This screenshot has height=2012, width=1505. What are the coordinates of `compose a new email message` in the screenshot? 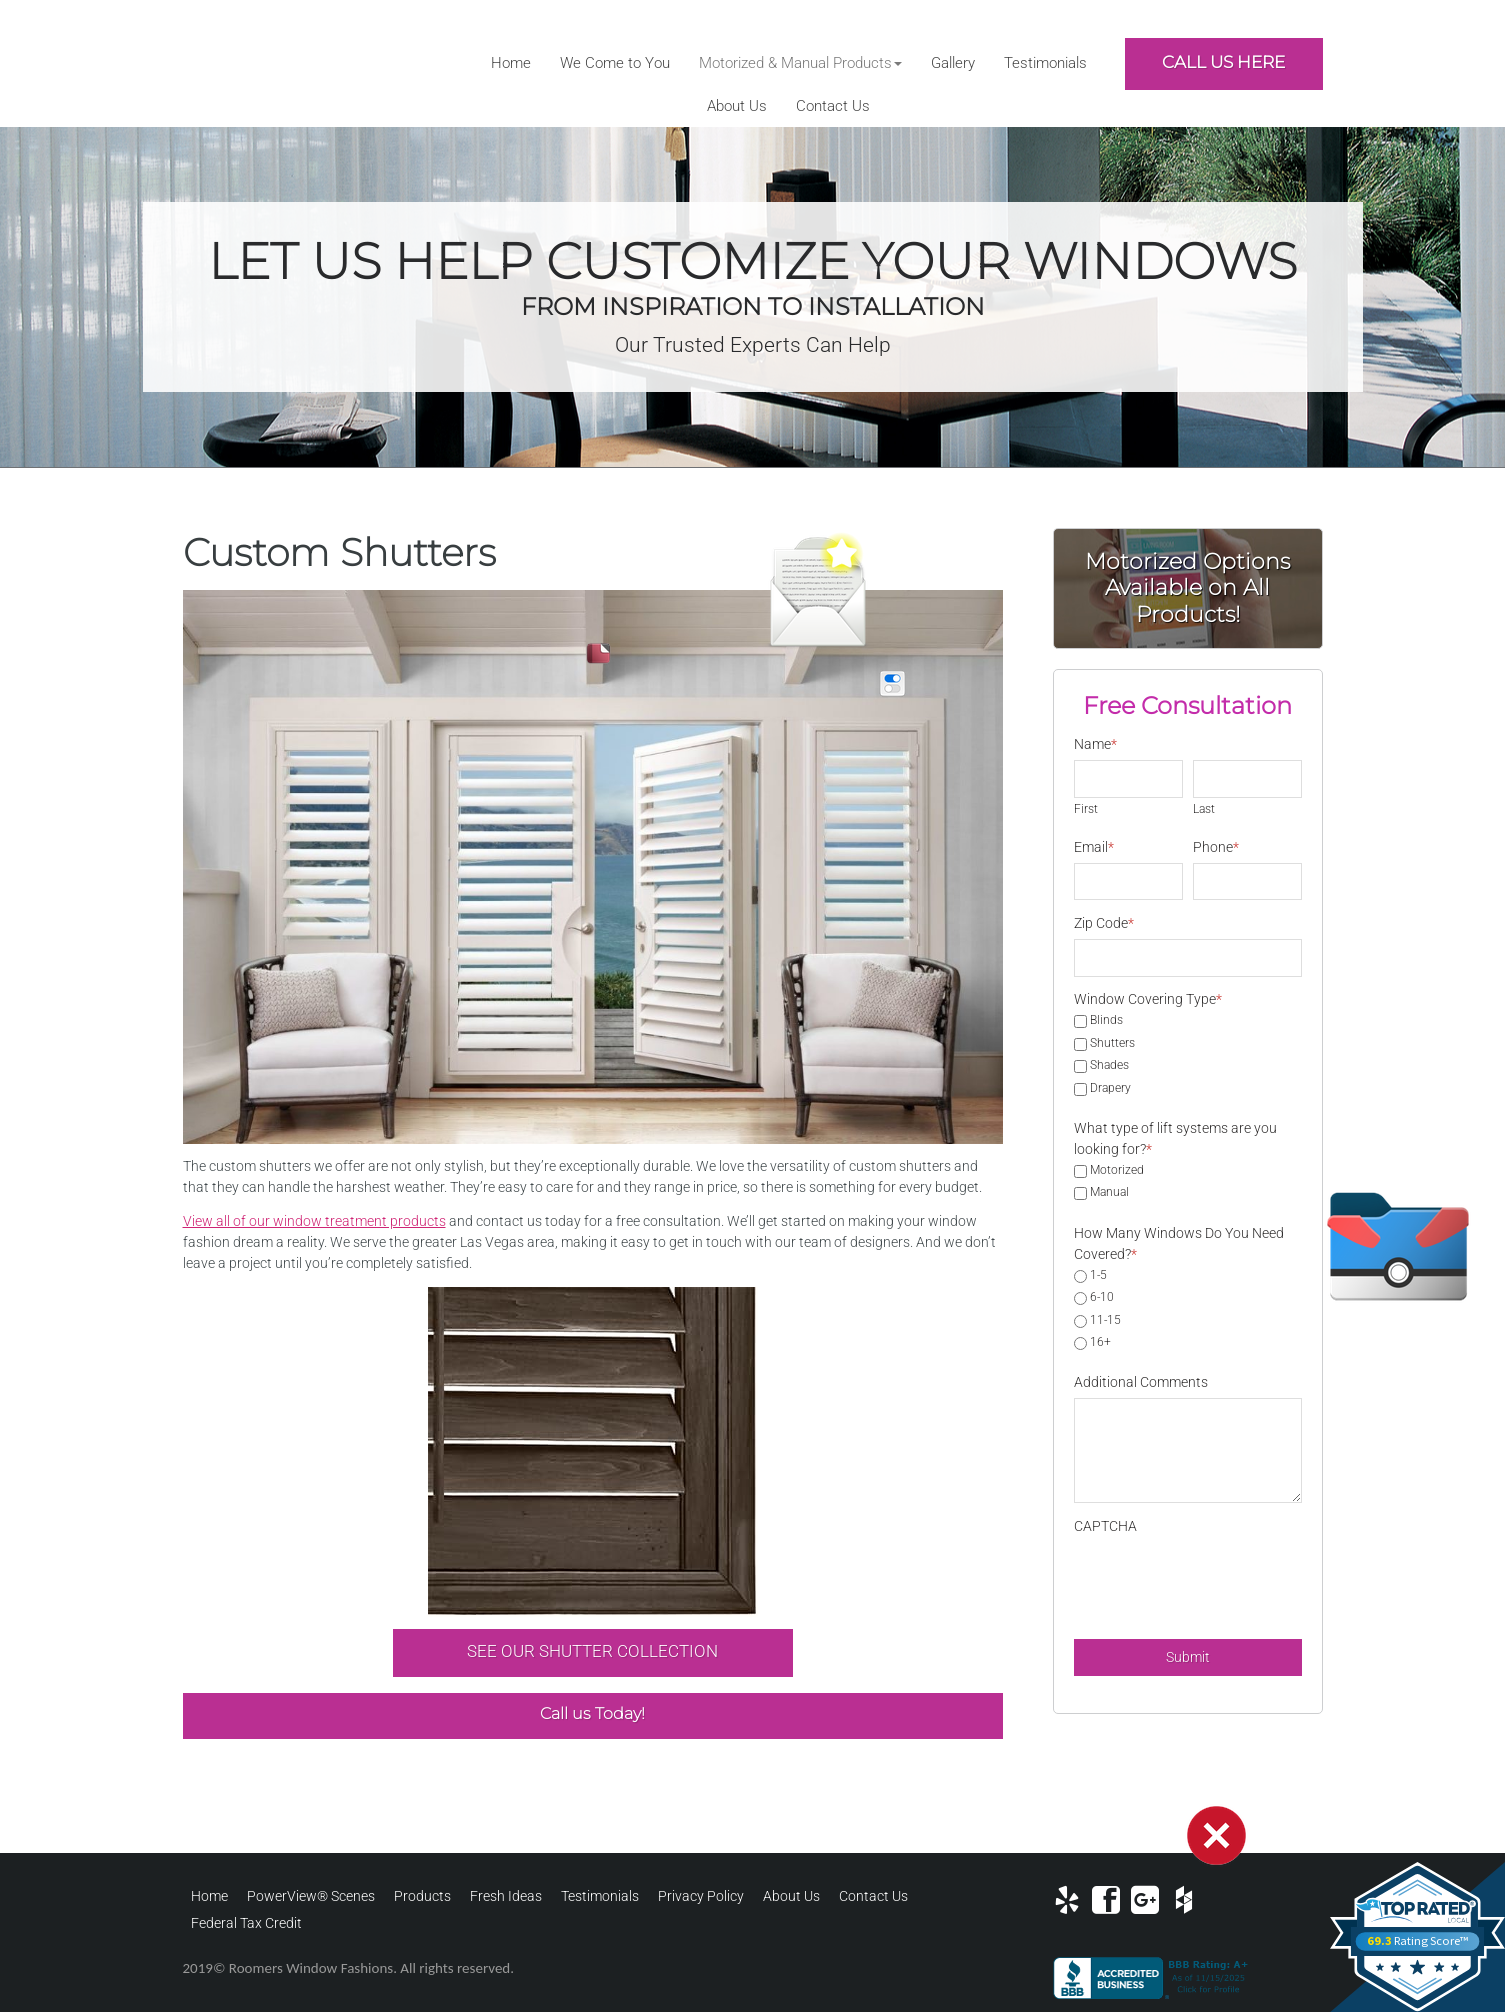 It's located at (818, 594).